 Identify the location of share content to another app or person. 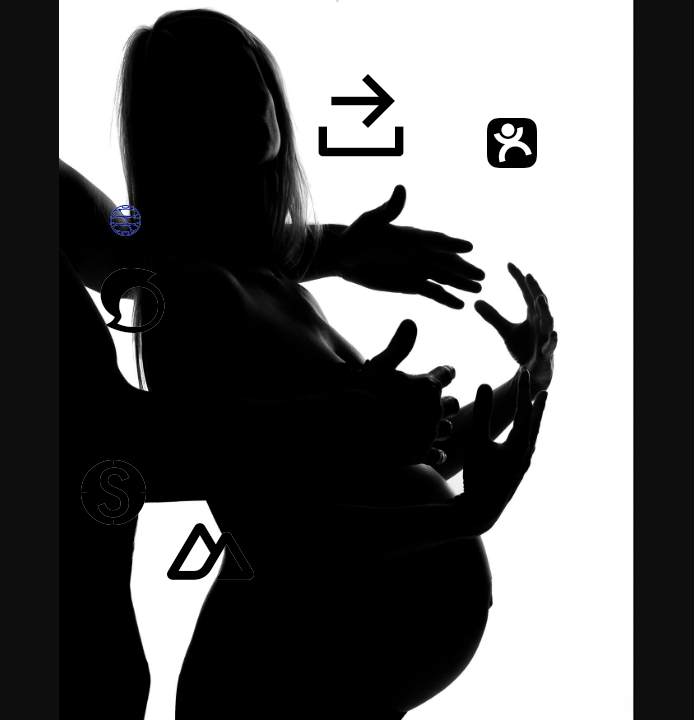
(361, 118).